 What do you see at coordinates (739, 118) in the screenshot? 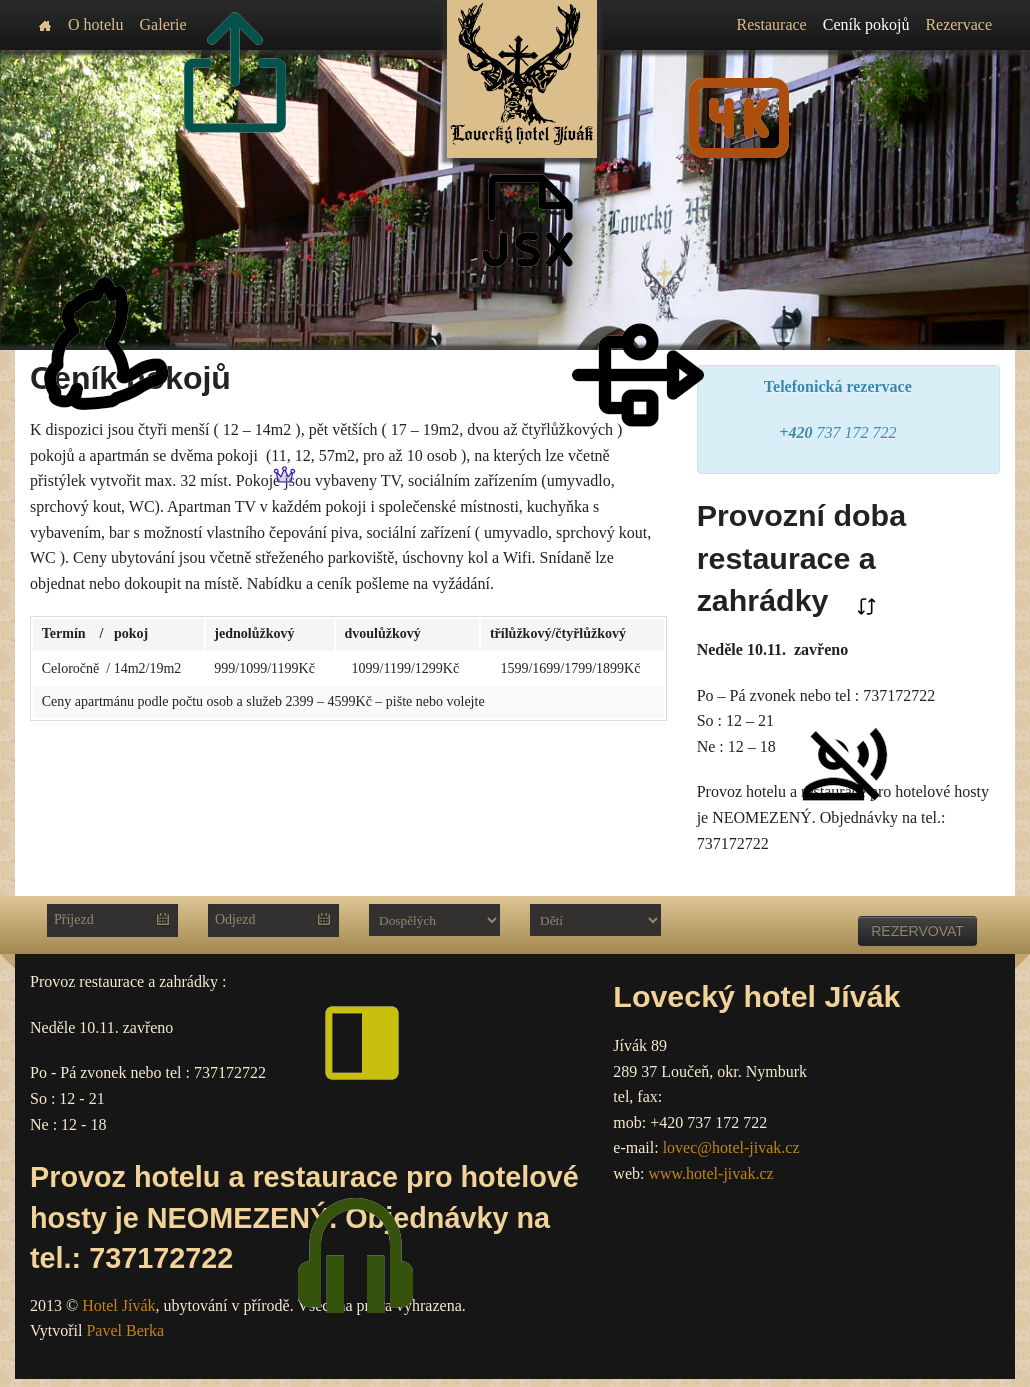
I see `indicates 4K resolution video quality` at bounding box center [739, 118].